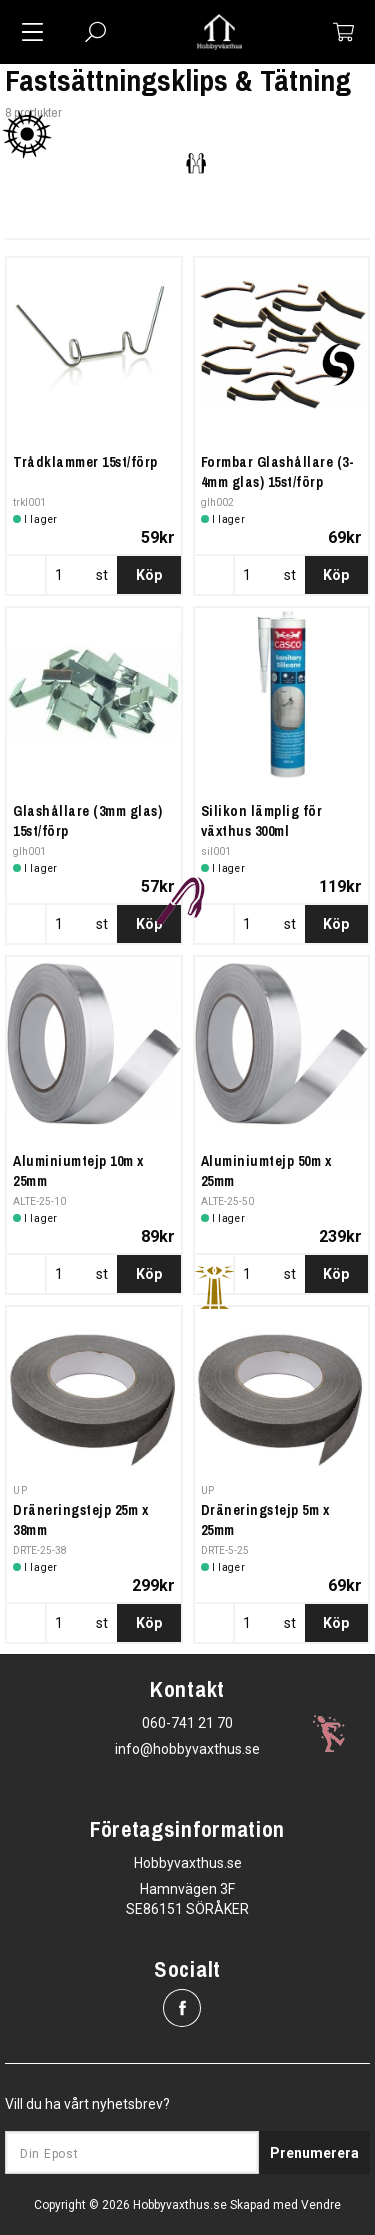 The width and height of the screenshot is (375, 2235). I want to click on crowbar tool item in a game inventory, so click(181, 900).